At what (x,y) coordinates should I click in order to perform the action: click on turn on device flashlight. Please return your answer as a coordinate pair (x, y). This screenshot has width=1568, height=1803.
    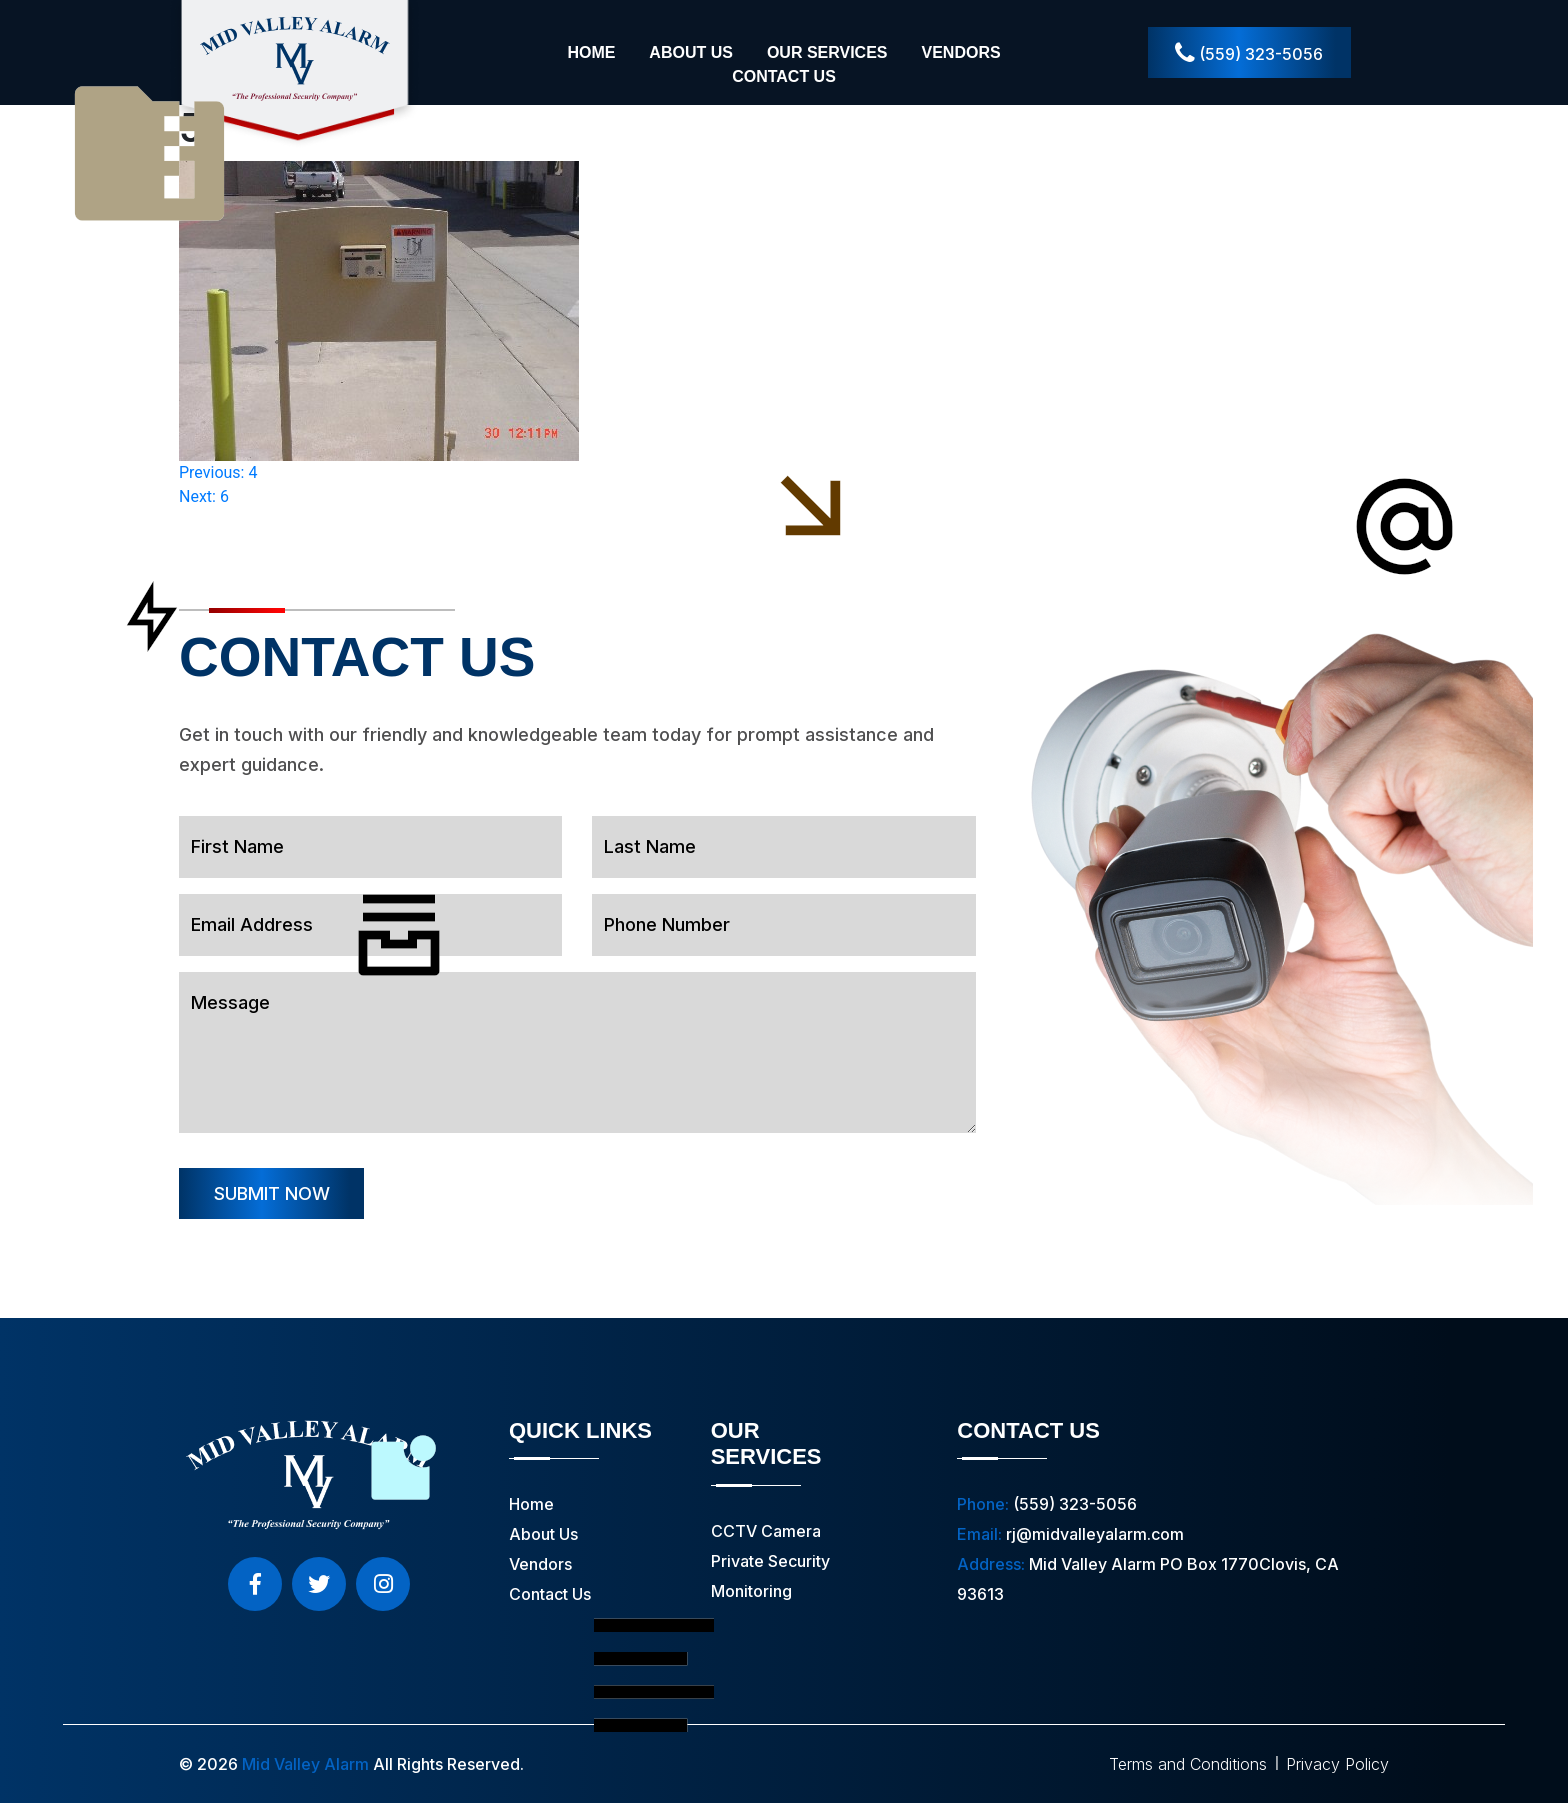
    Looking at the image, I should click on (150, 616).